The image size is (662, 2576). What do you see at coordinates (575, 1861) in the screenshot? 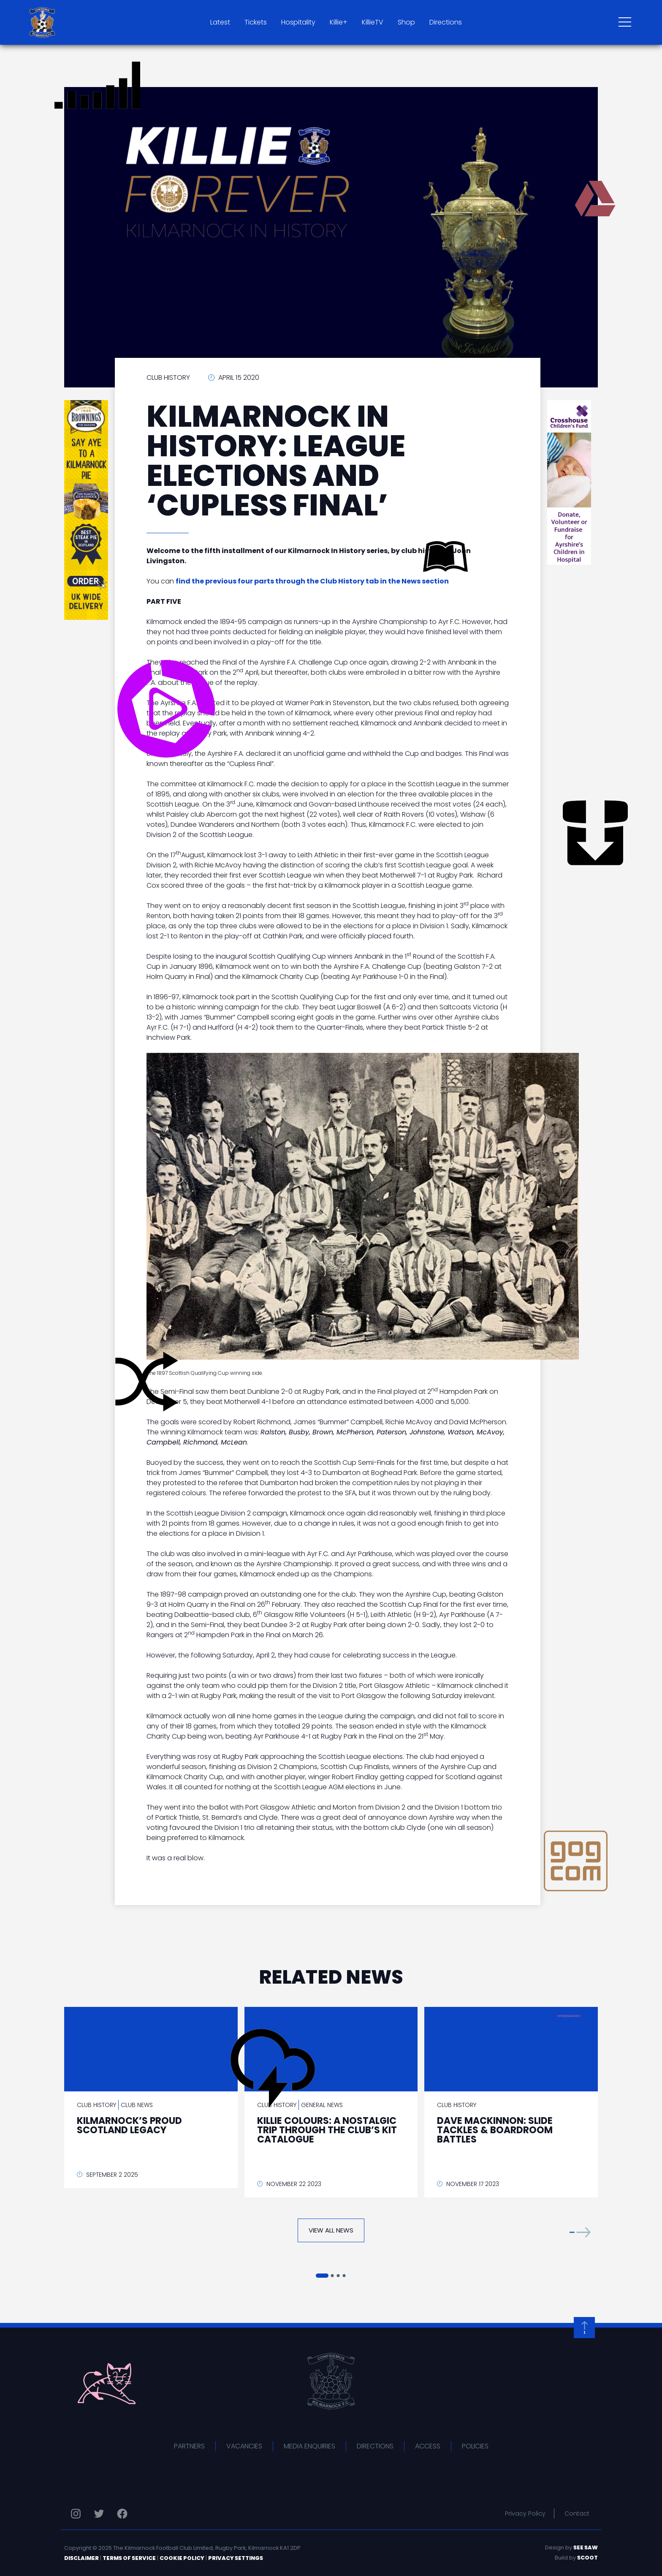
I see `visit the GOG.com game store` at bounding box center [575, 1861].